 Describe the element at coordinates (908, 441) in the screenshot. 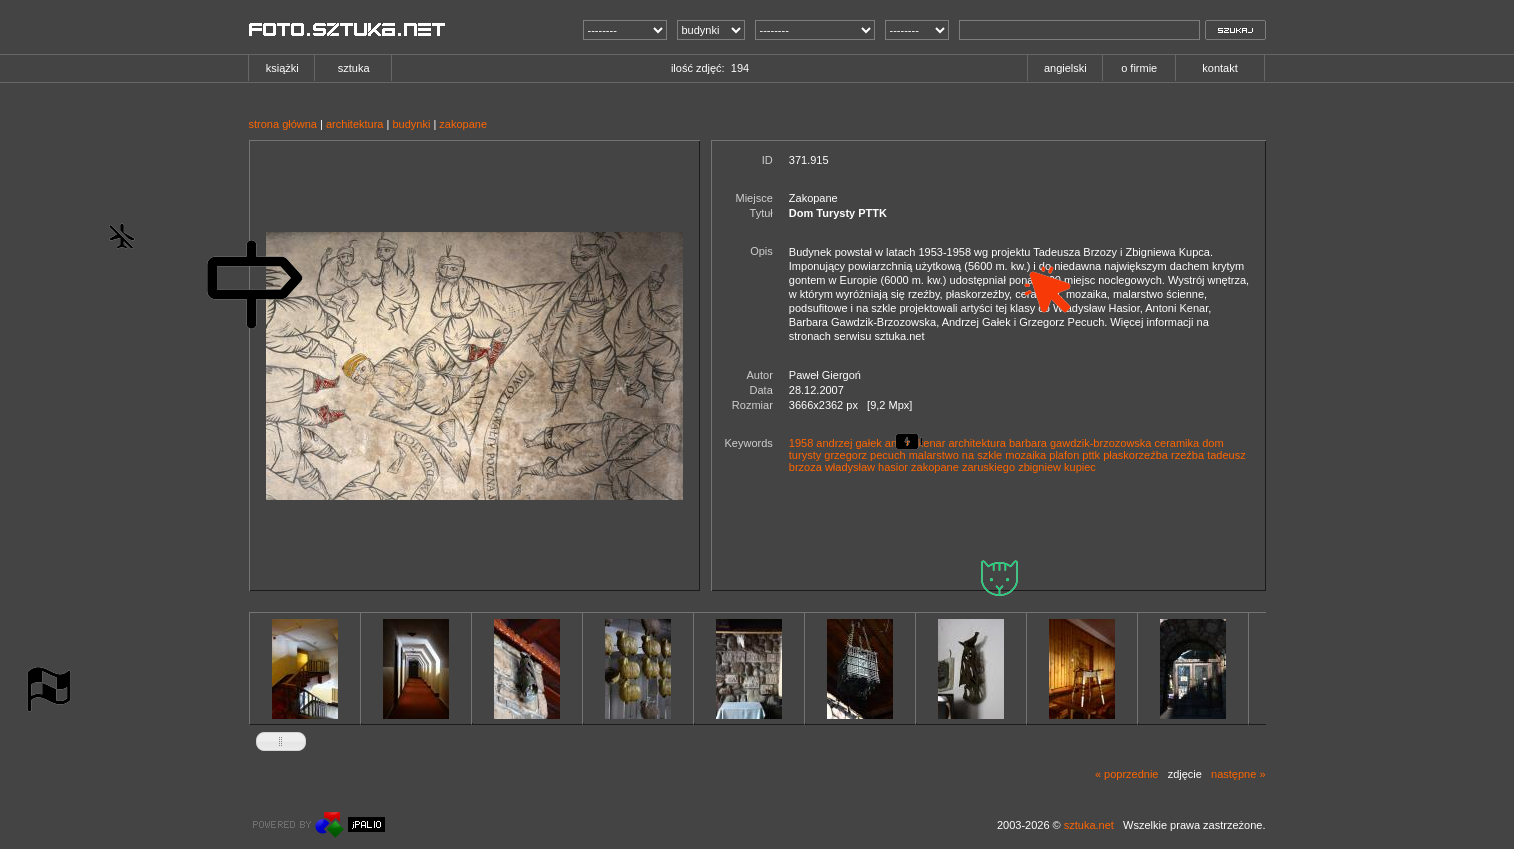

I see `indicates device is currently charging` at that location.